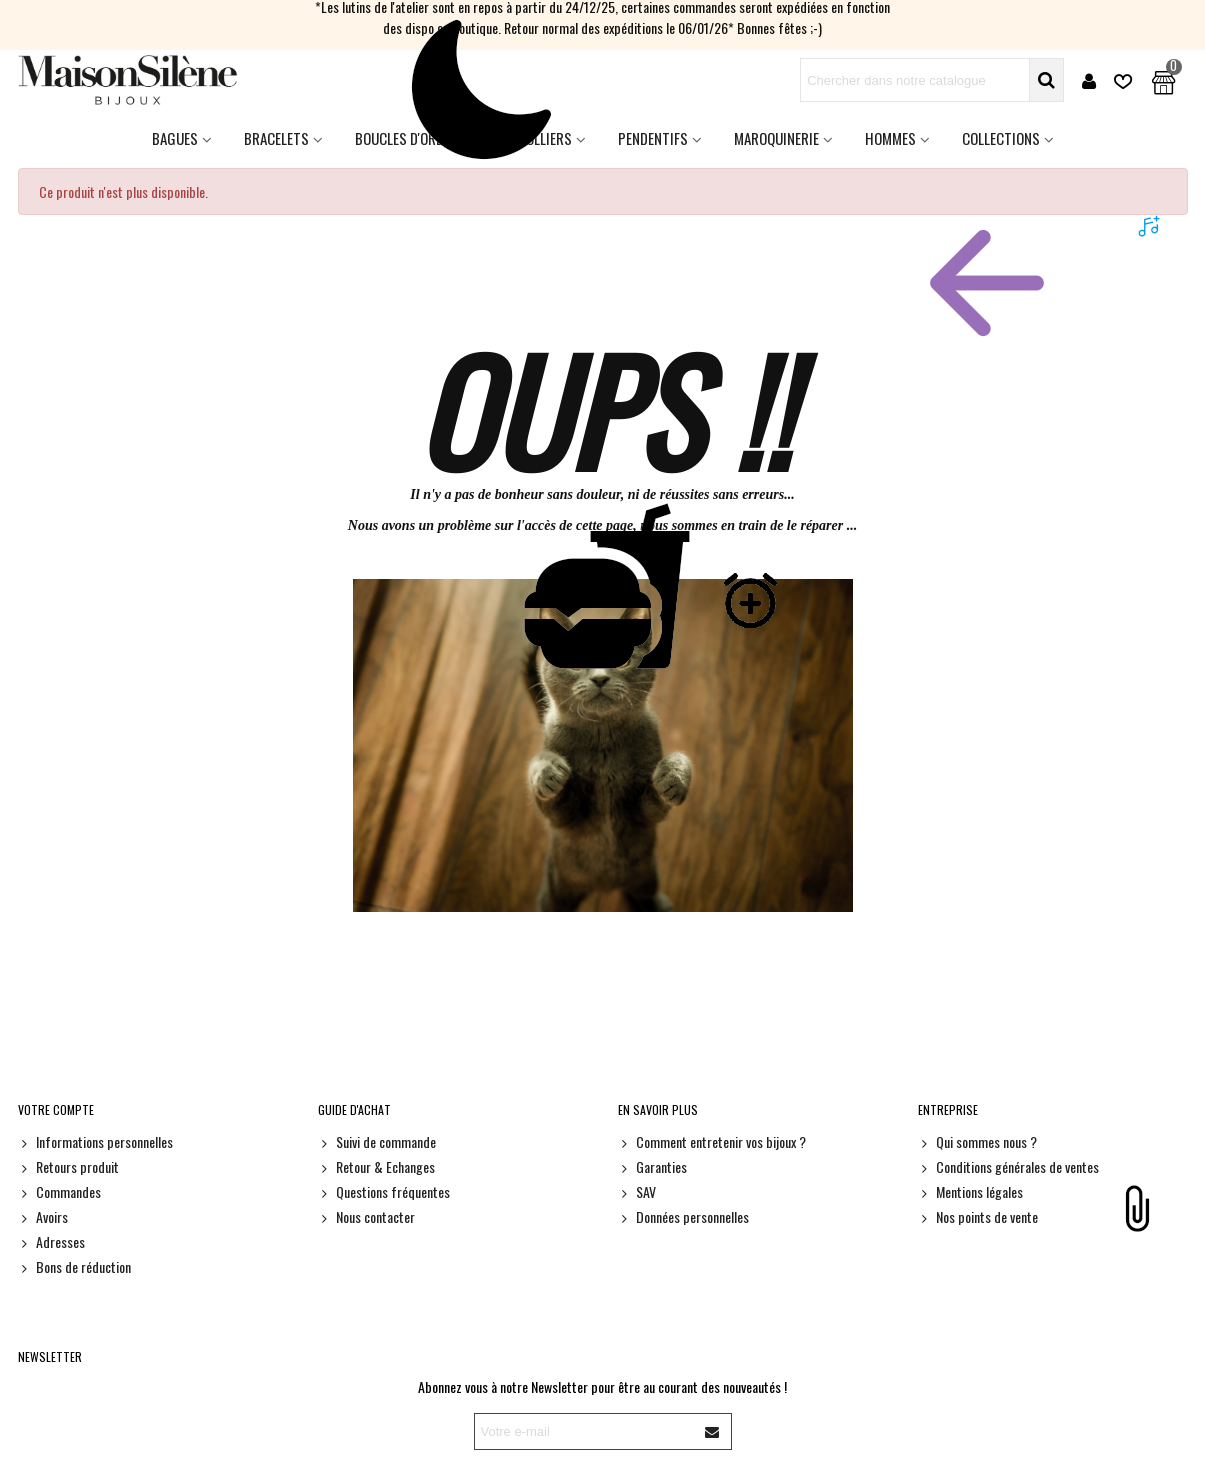 The width and height of the screenshot is (1205, 1482). Describe the element at coordinates (1137, 1208) in the screenshot. I see `attach a file to your message` at that location.